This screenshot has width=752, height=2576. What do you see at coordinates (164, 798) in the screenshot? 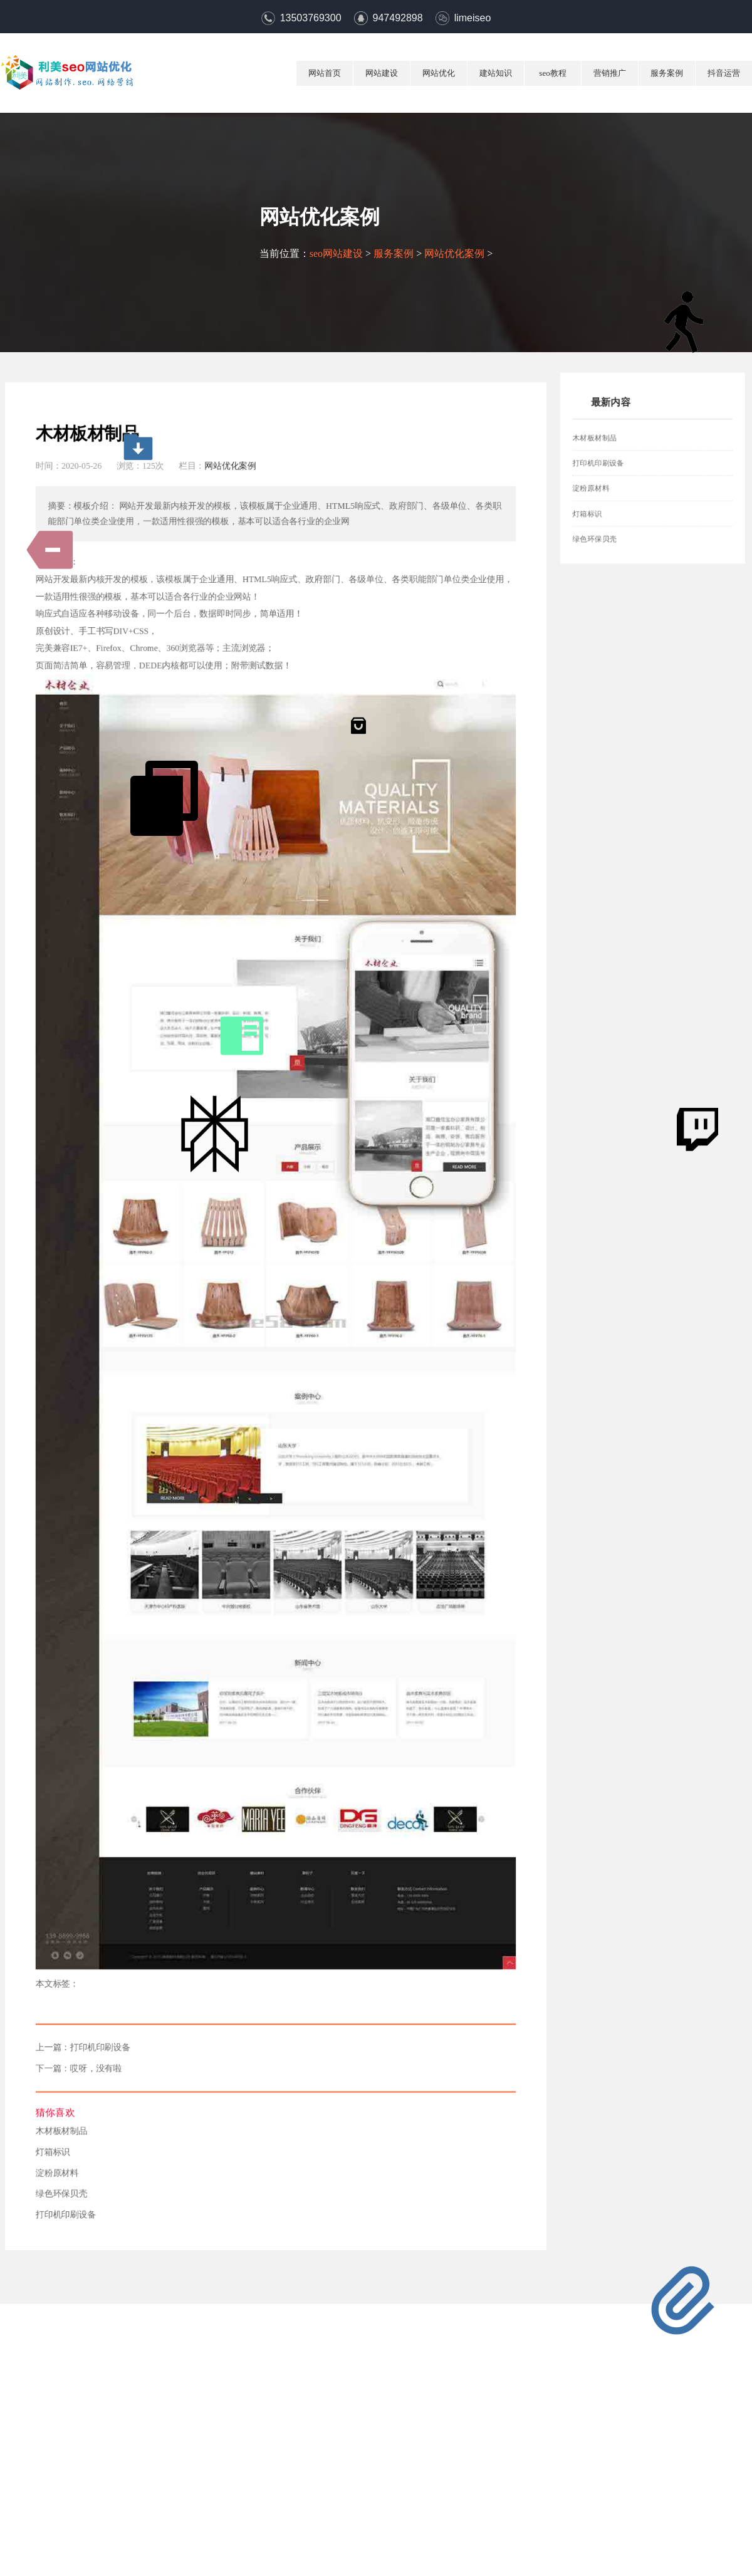
I see `copy file to clipboard` at bounding box center [164, 798].